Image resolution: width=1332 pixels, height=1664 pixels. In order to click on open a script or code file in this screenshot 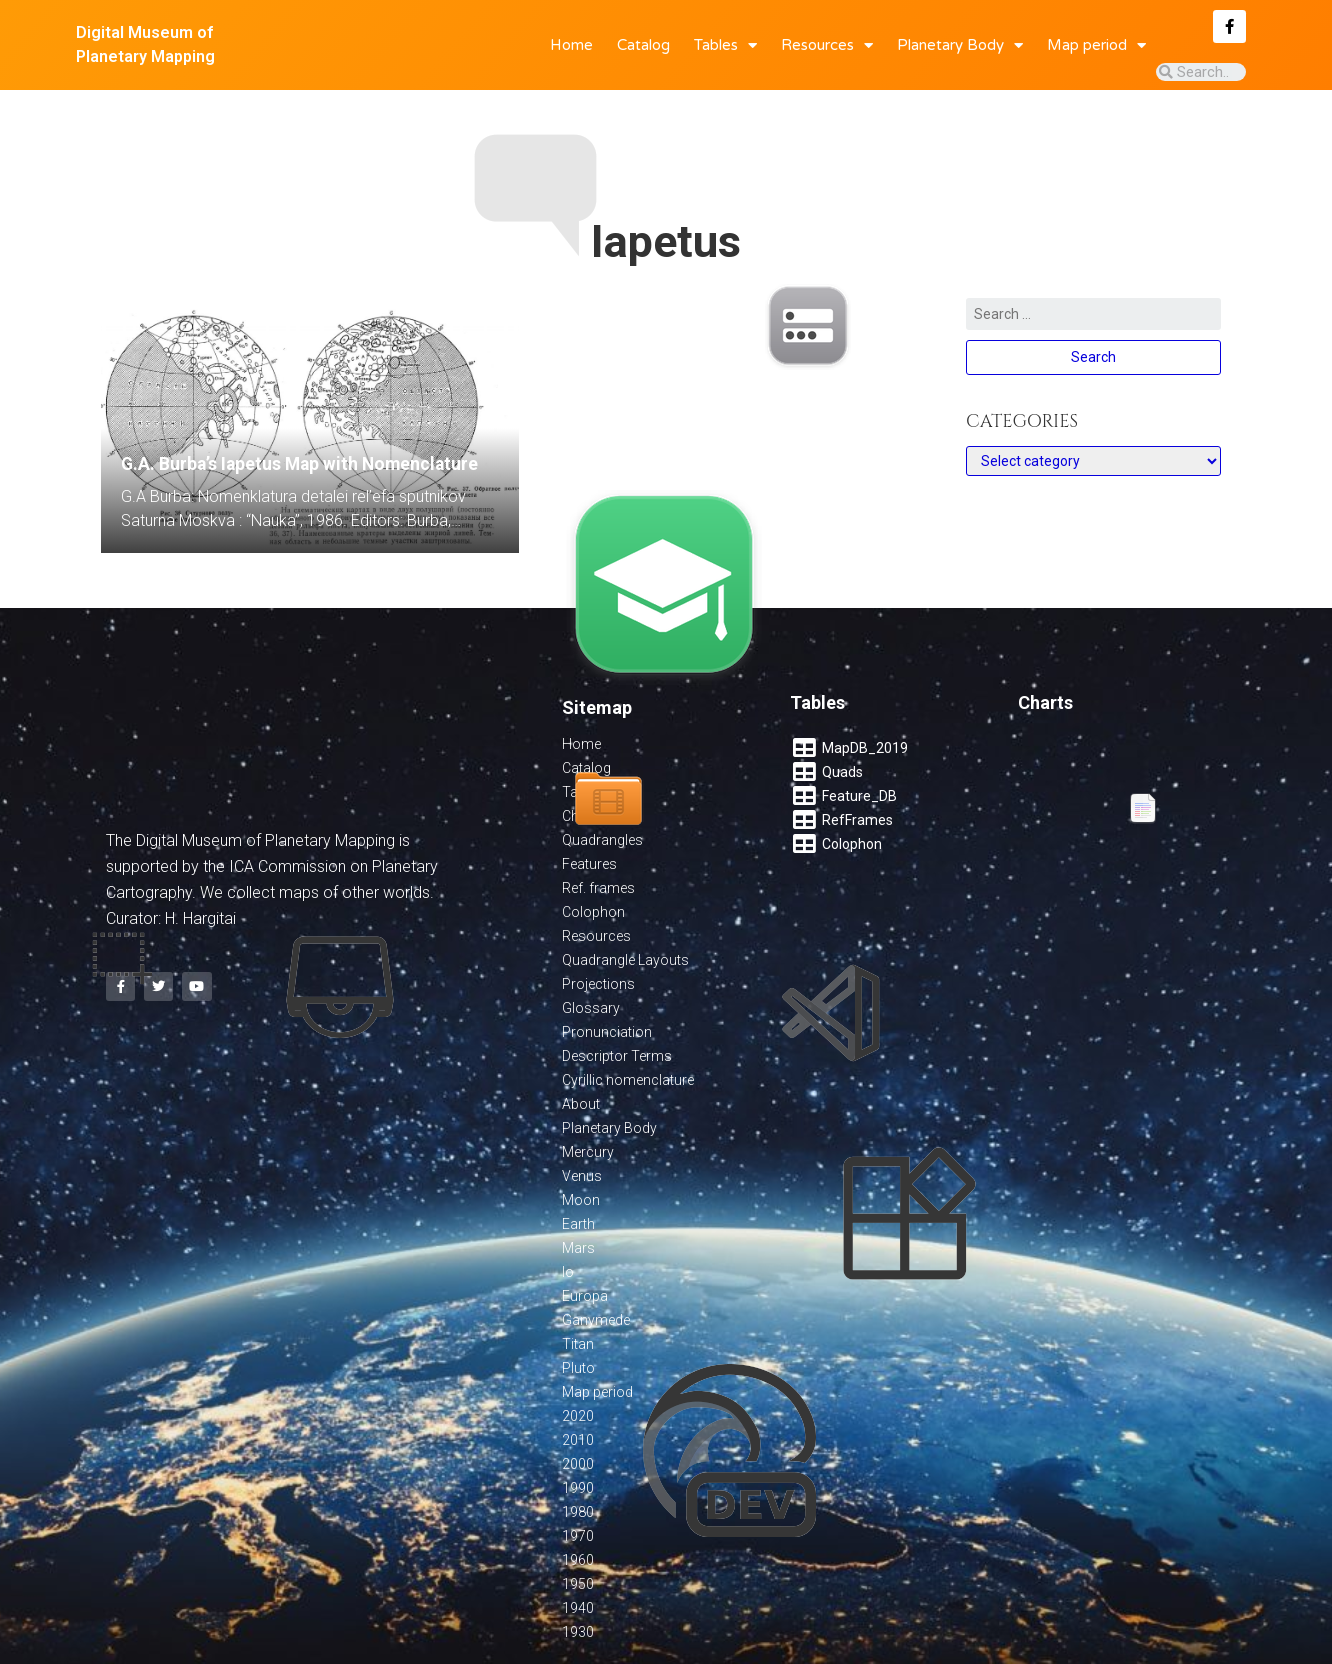, I will do `click(1143, 808)`.